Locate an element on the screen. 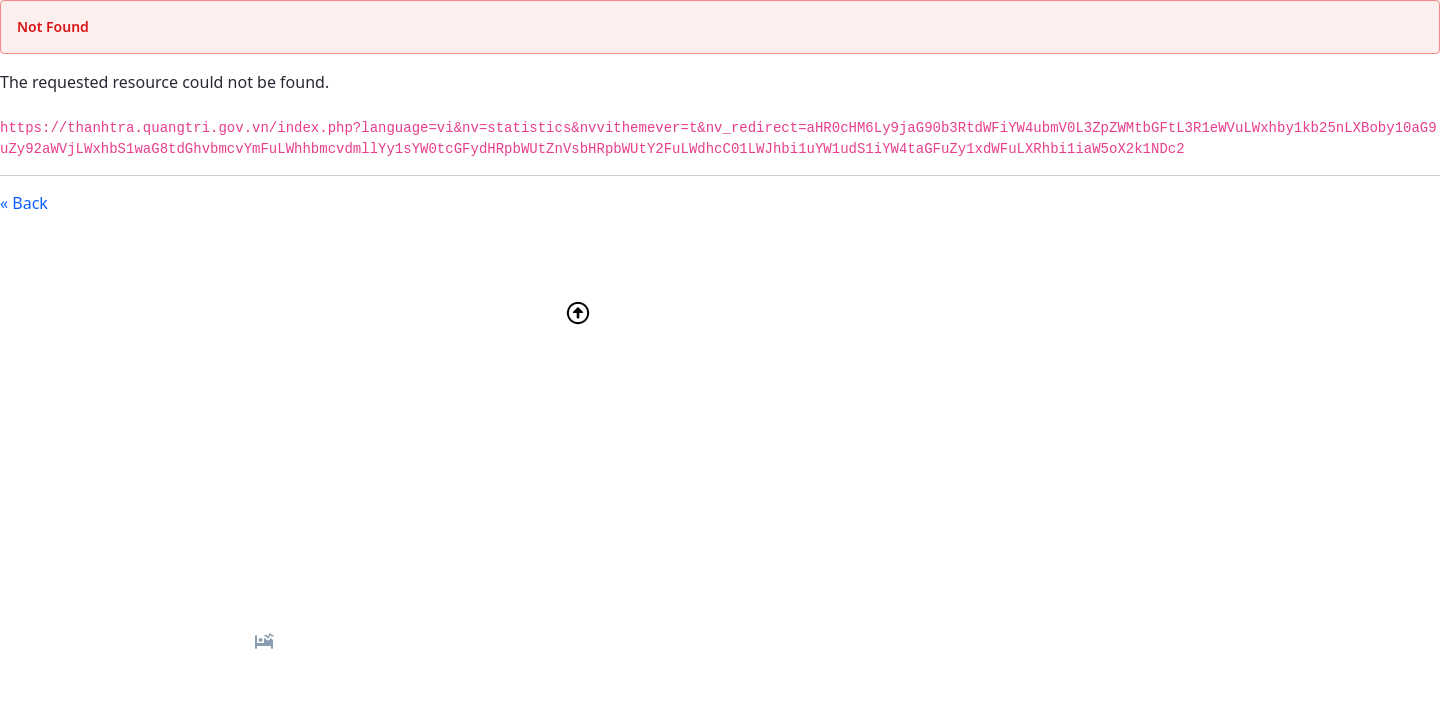 The image size is (1440, 720). view patient monitoring or hospital bed status is located at coordinates (264, 642).